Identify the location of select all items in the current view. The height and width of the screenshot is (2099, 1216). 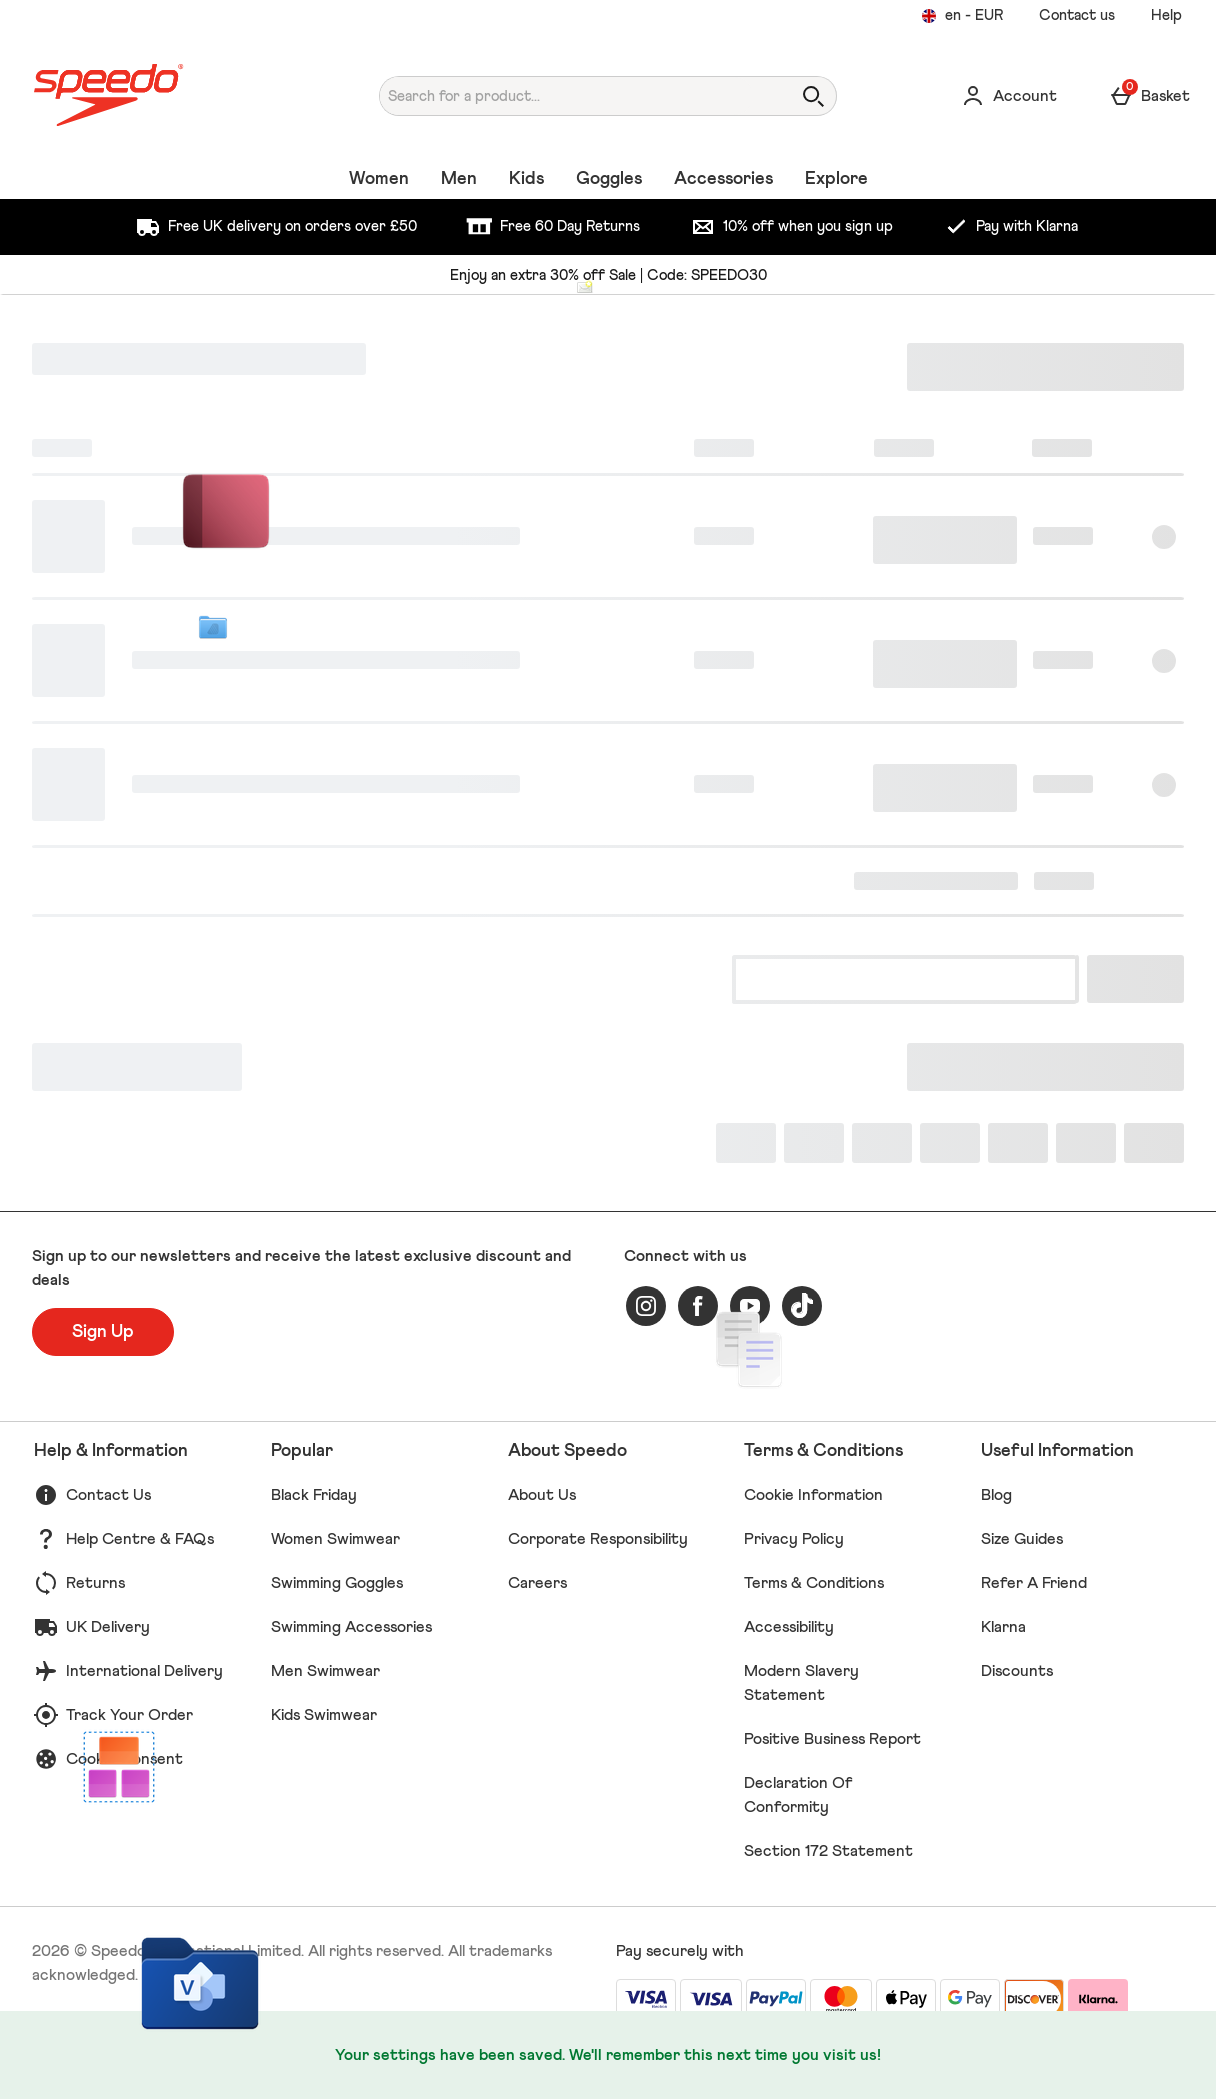
(119, 1767).